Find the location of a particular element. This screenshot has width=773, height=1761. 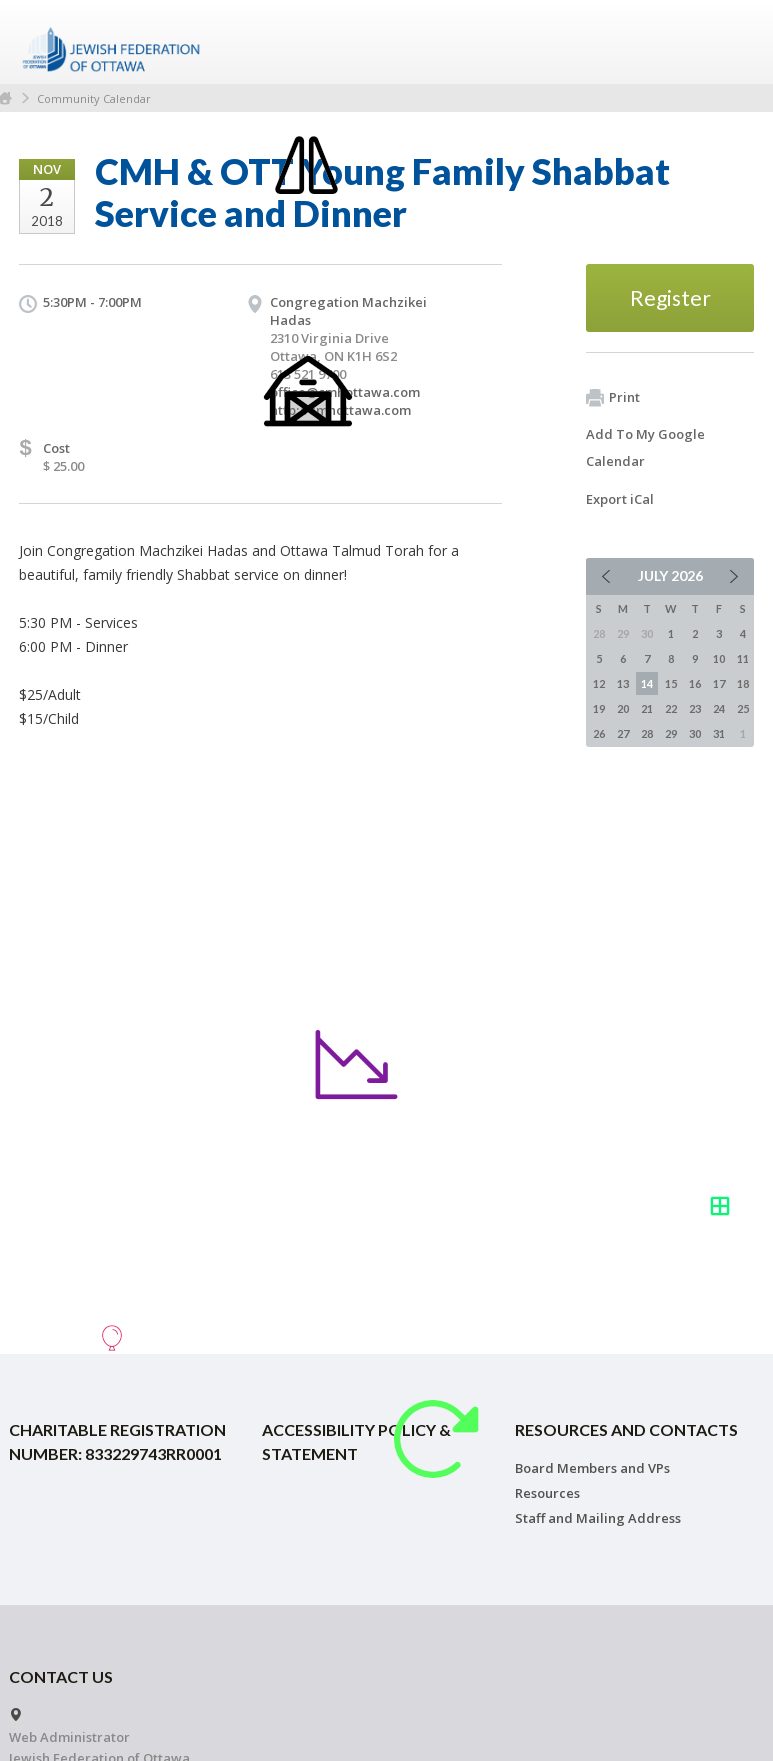

indicates a celebration or birthday event is located at coordinates (112, 1338).